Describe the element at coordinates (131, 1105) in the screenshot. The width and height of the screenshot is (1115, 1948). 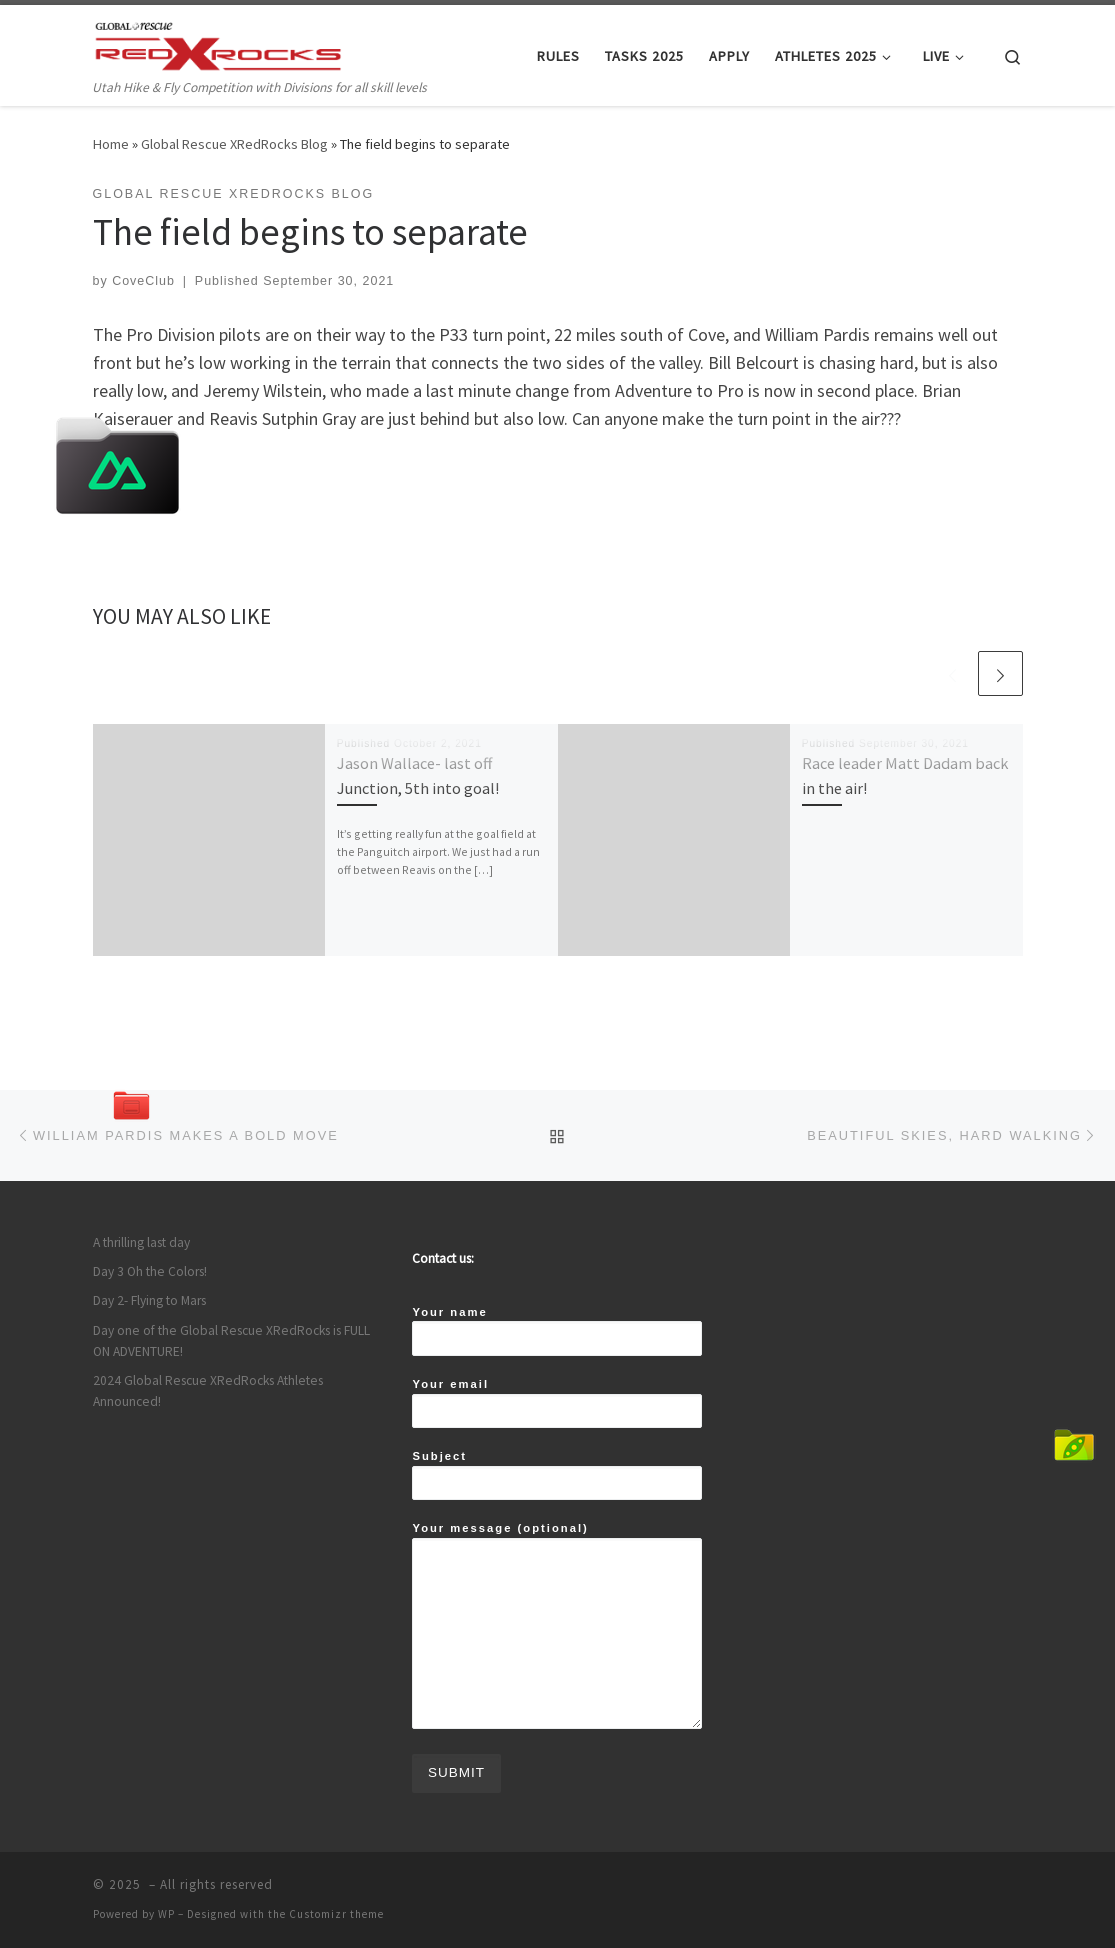
I see `open desktop folder` at that location.